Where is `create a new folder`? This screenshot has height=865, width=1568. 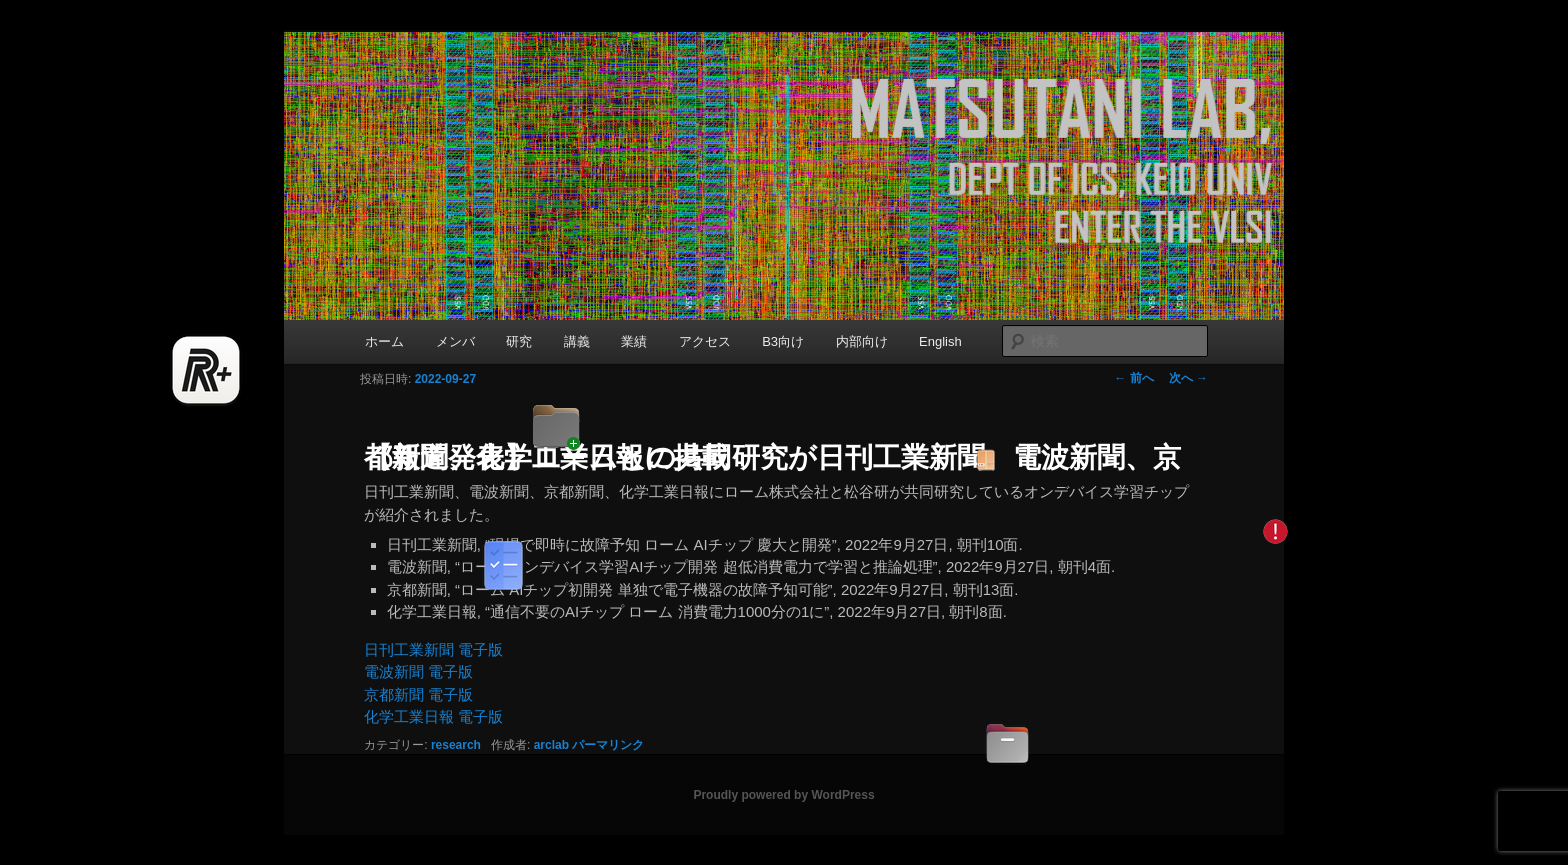 create a new folder is located at coordinates (556, 426).